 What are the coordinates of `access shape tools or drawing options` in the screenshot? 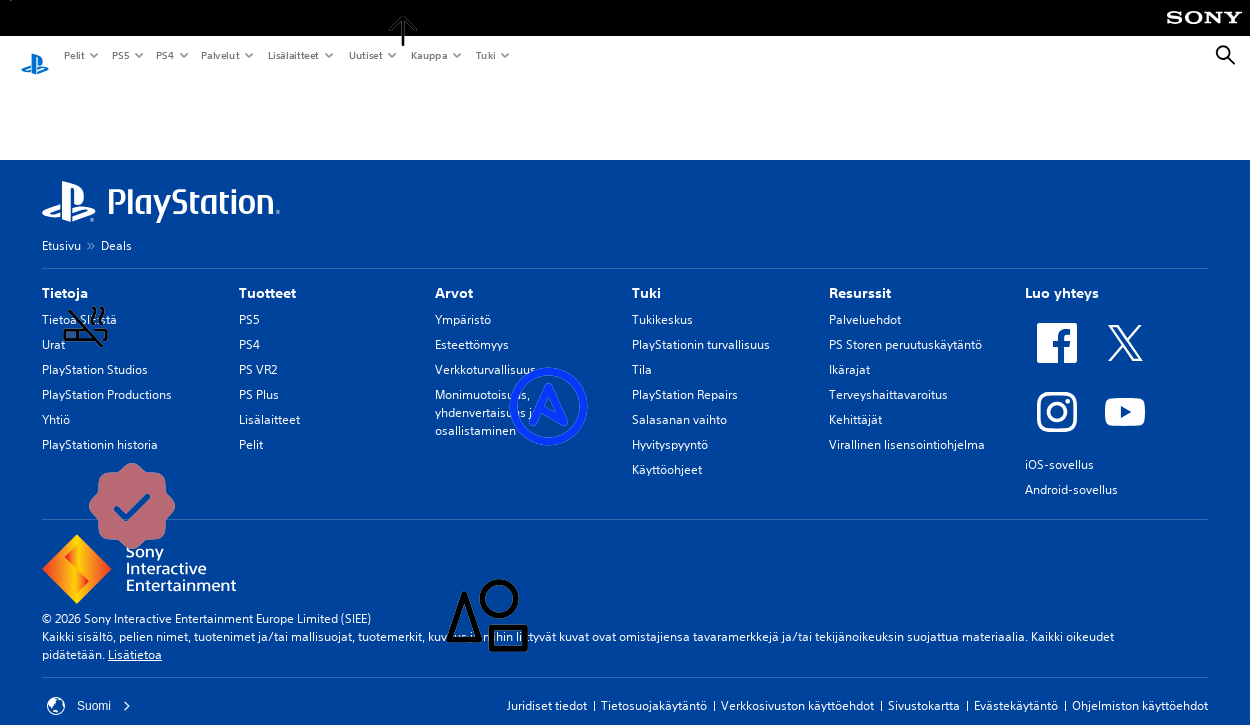 It's located at (488, 618).